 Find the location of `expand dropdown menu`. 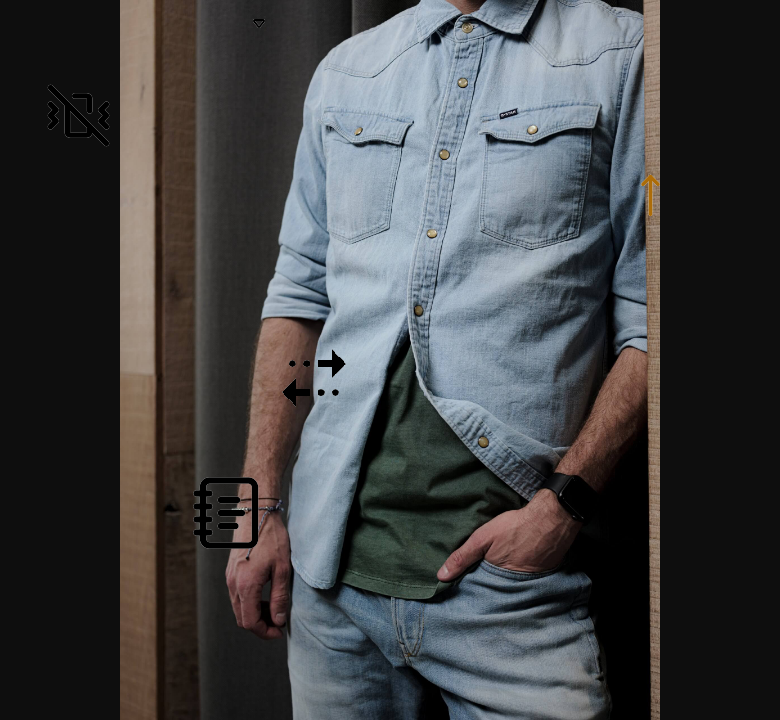

expand dropdown menu is located at coordinates (259, 23).